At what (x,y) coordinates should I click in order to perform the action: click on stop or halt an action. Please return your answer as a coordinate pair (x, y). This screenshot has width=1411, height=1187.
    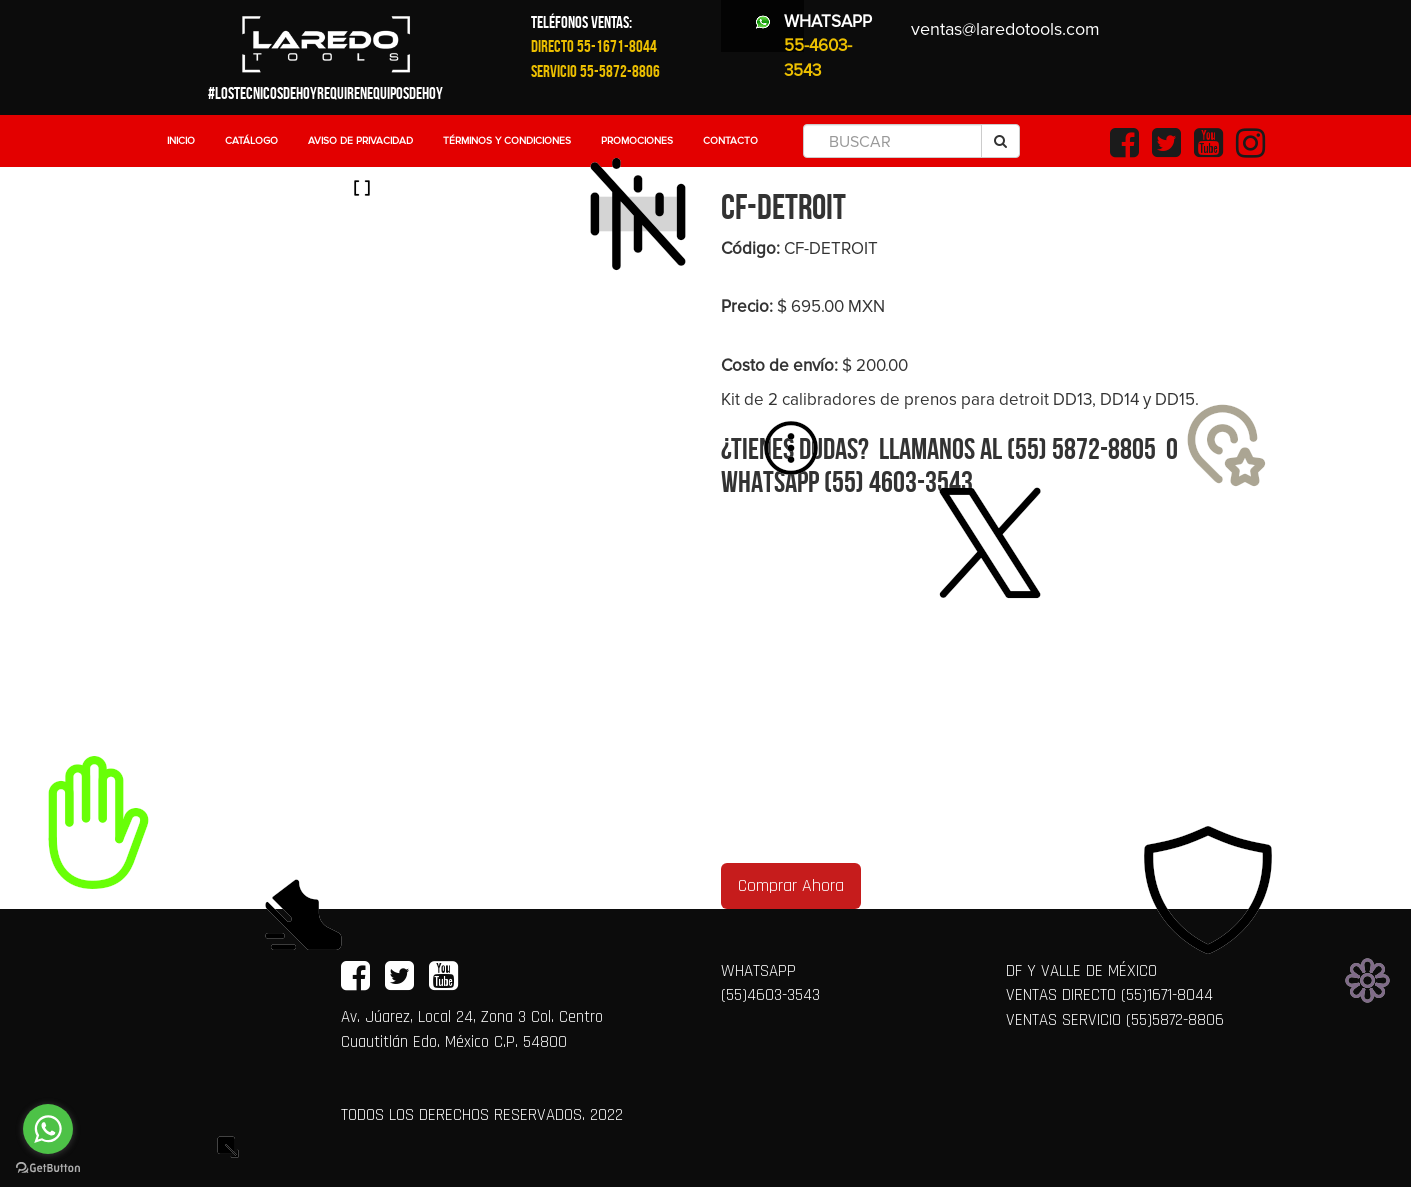
    Looking at the image, I should click on (98, 822).